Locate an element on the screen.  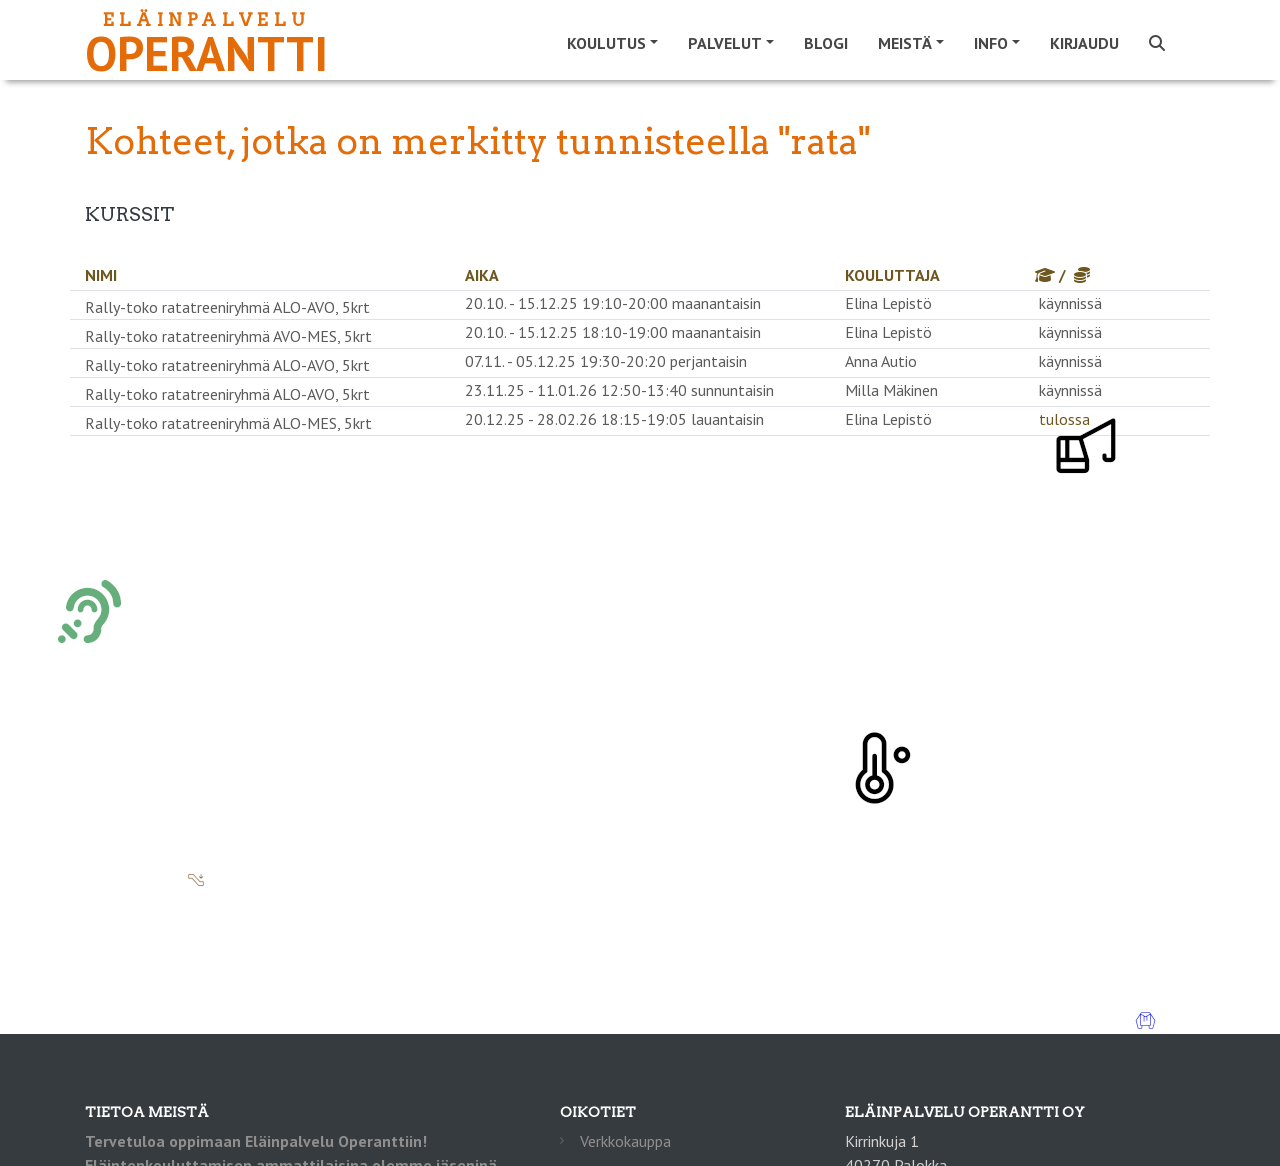
indicates escalator going down is located at coordinates (196, 880).